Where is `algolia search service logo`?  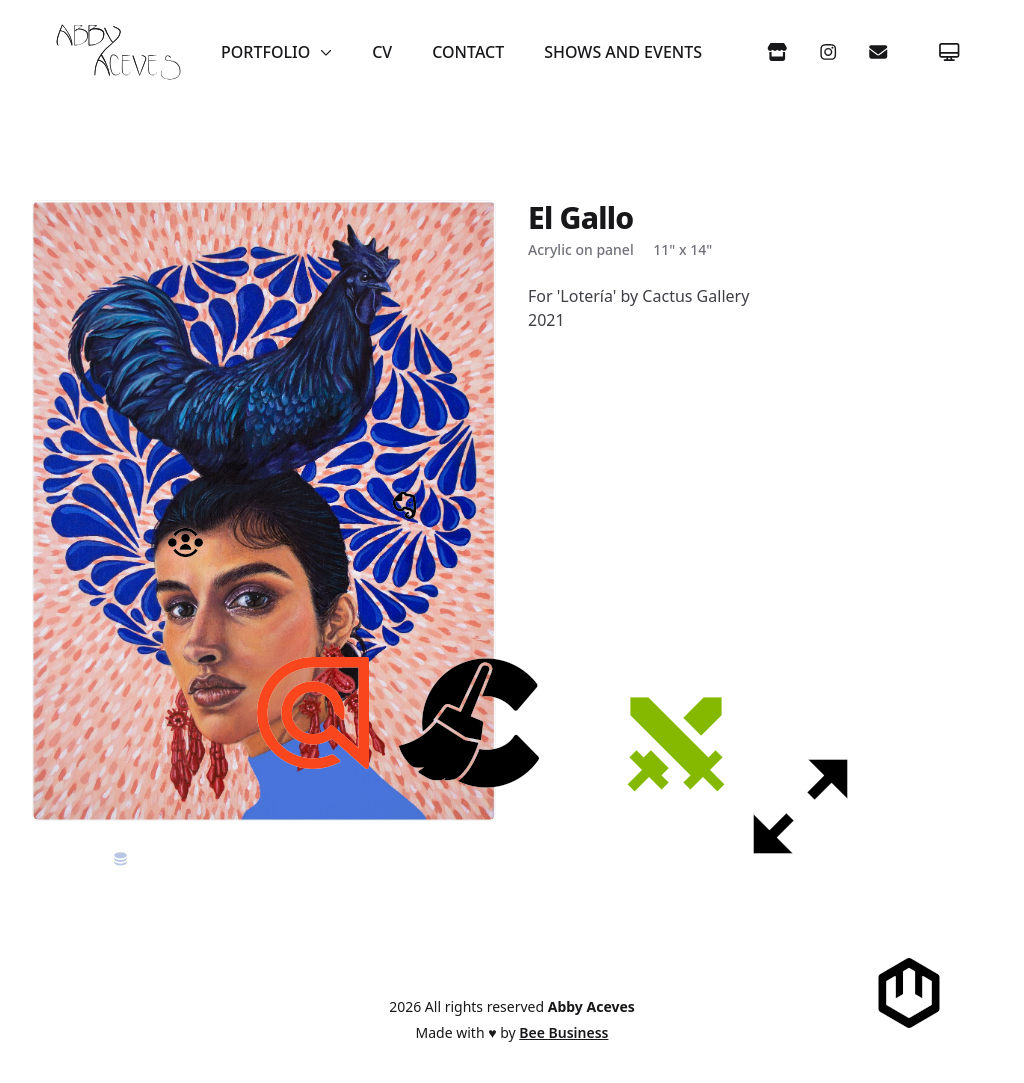
algolia search service logo is located at coordinates (313, 713).